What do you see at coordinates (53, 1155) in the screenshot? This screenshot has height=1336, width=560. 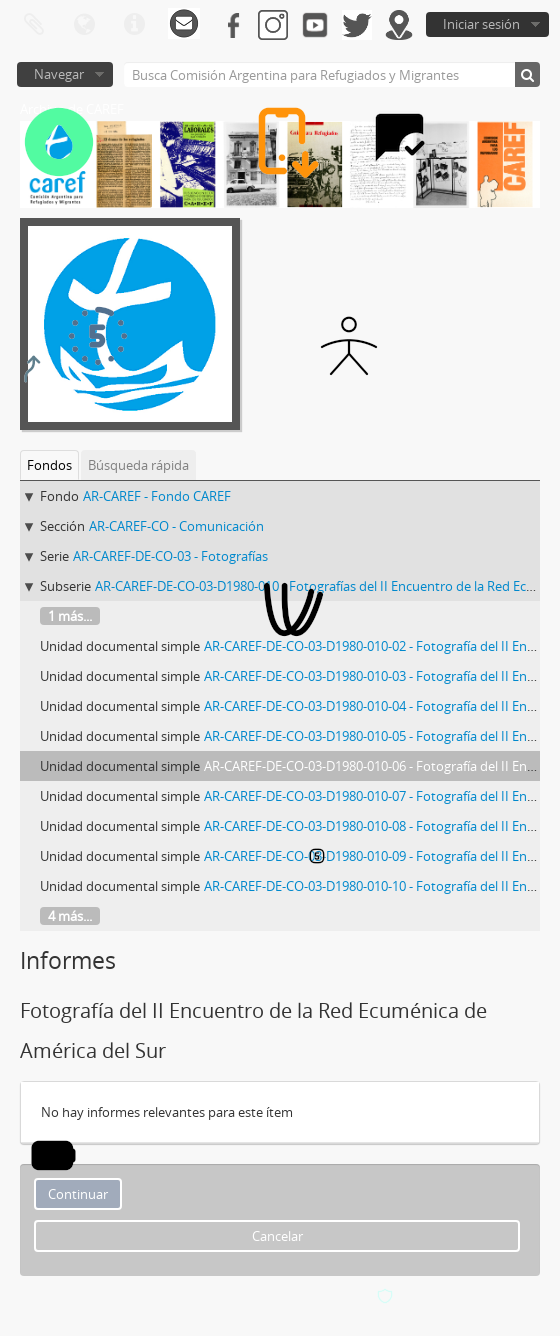 I see `indicates current battery level` at bounding box center [53, 1155].